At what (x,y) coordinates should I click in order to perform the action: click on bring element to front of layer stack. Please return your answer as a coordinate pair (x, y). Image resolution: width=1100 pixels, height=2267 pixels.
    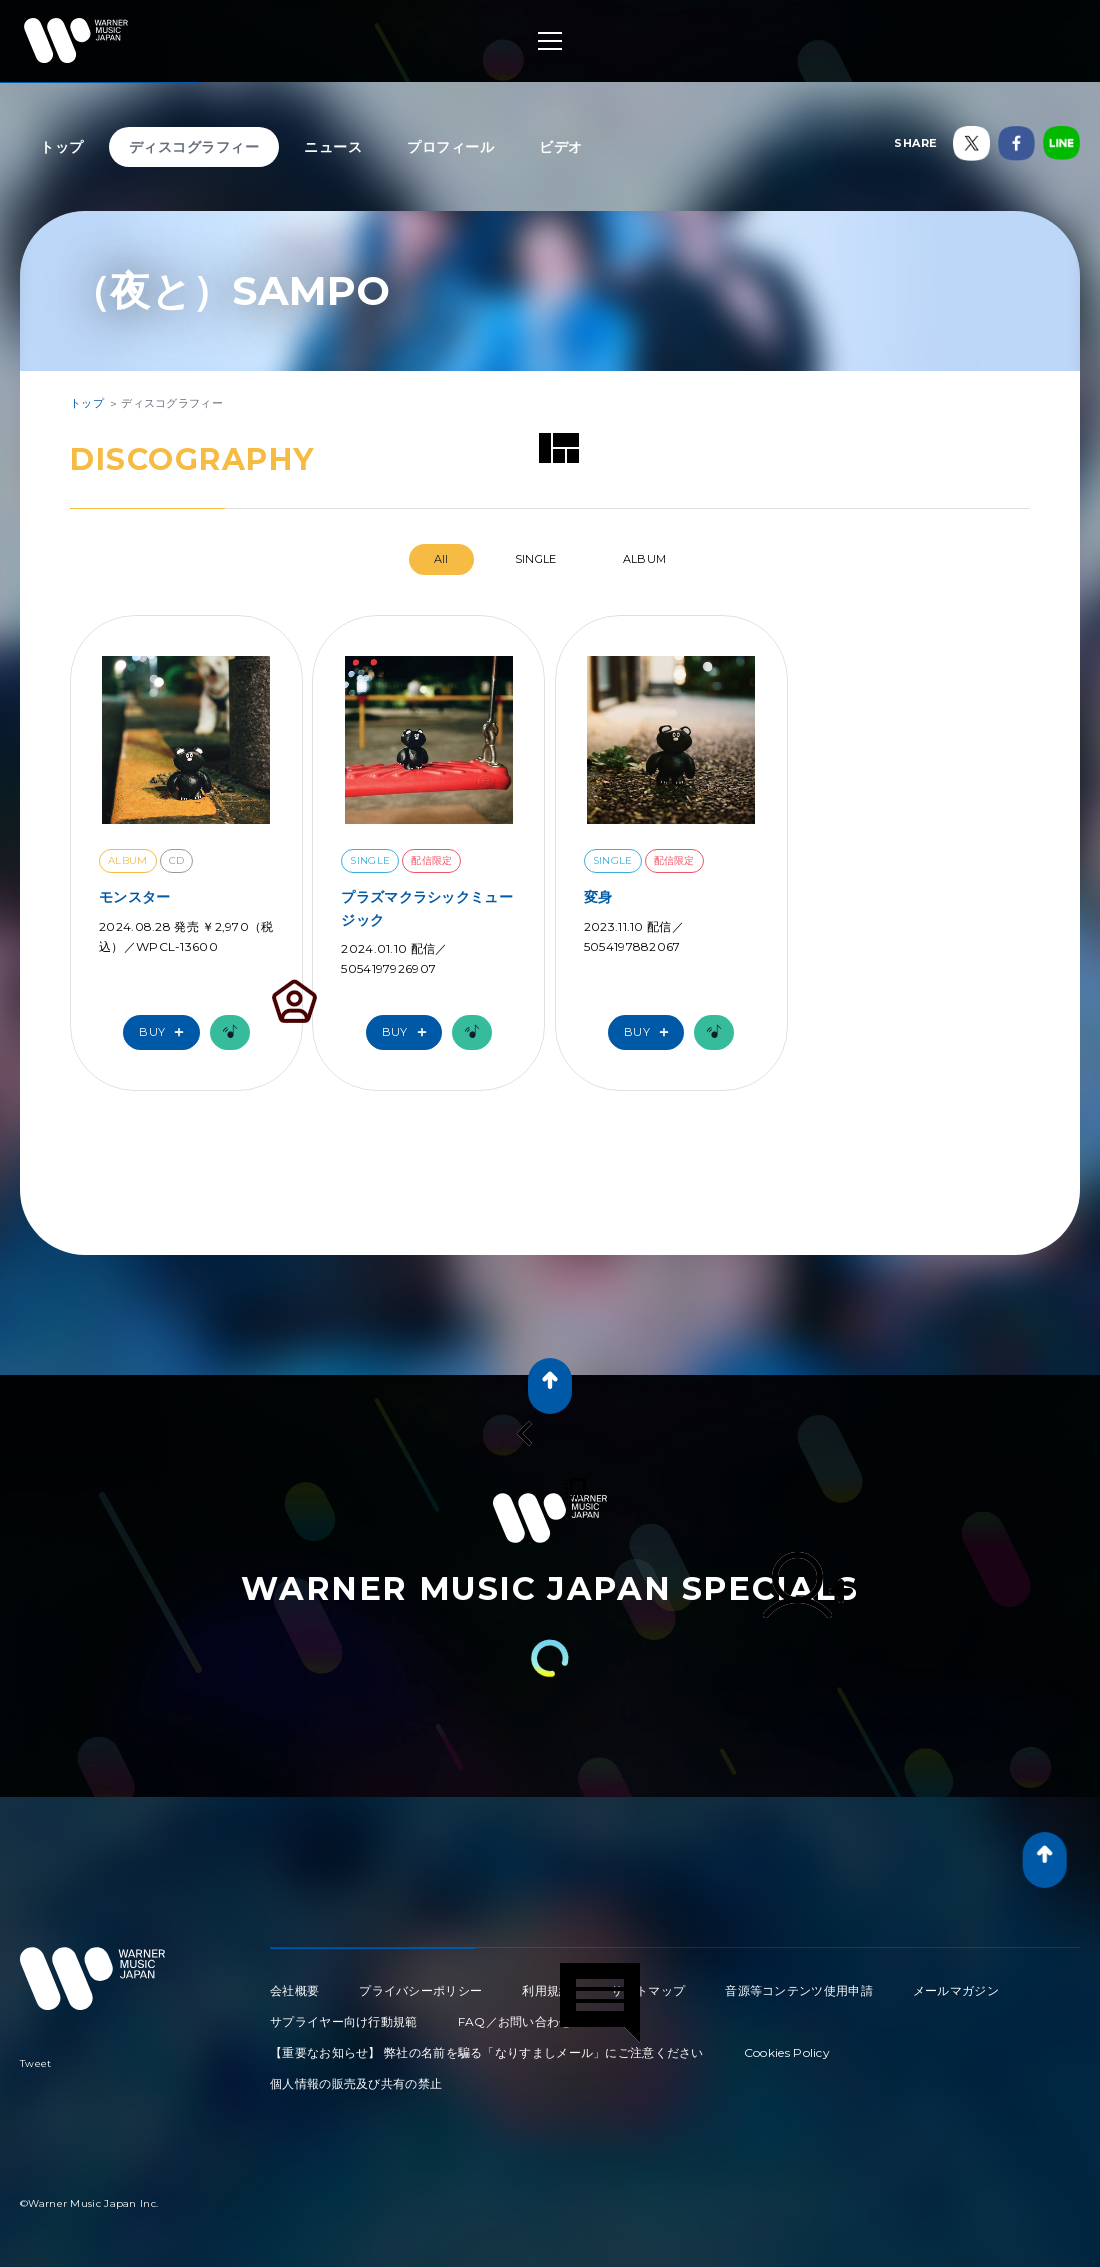
    Looking at the image, I should click on (575, 1488).